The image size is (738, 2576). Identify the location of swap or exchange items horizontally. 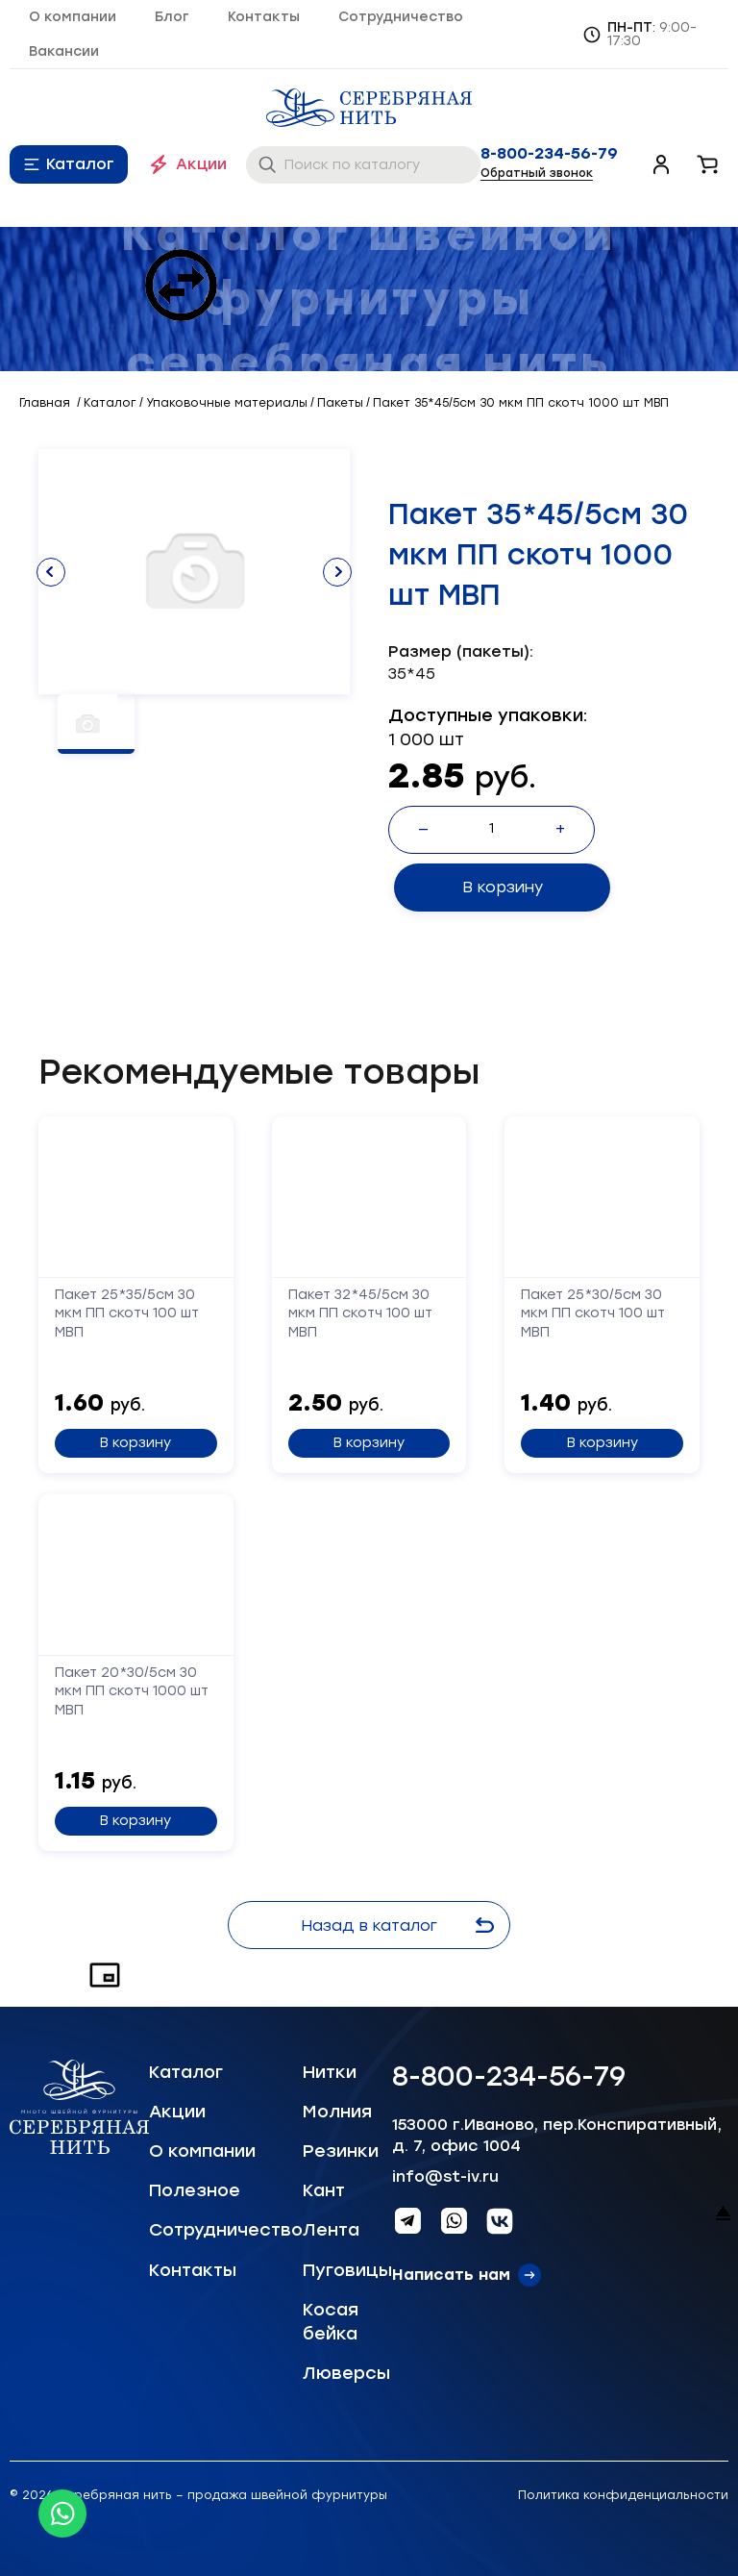
(181, 285).